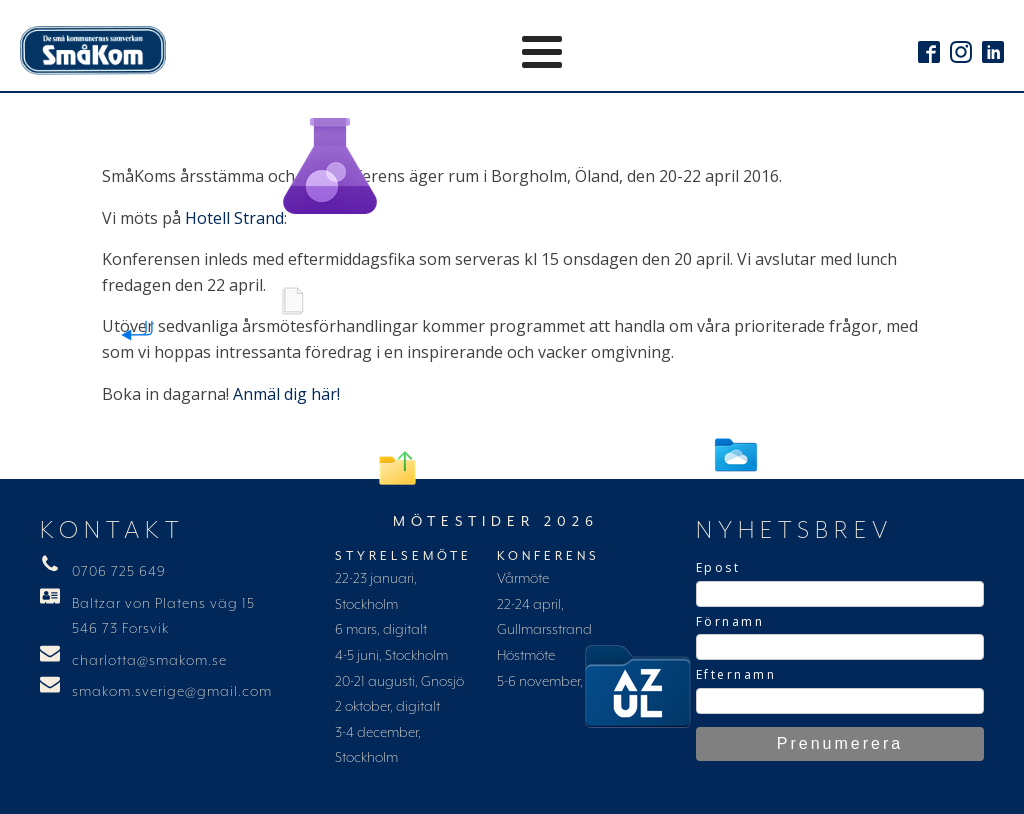  I want to click on reply to all recipients of an email, so click(136, 330).